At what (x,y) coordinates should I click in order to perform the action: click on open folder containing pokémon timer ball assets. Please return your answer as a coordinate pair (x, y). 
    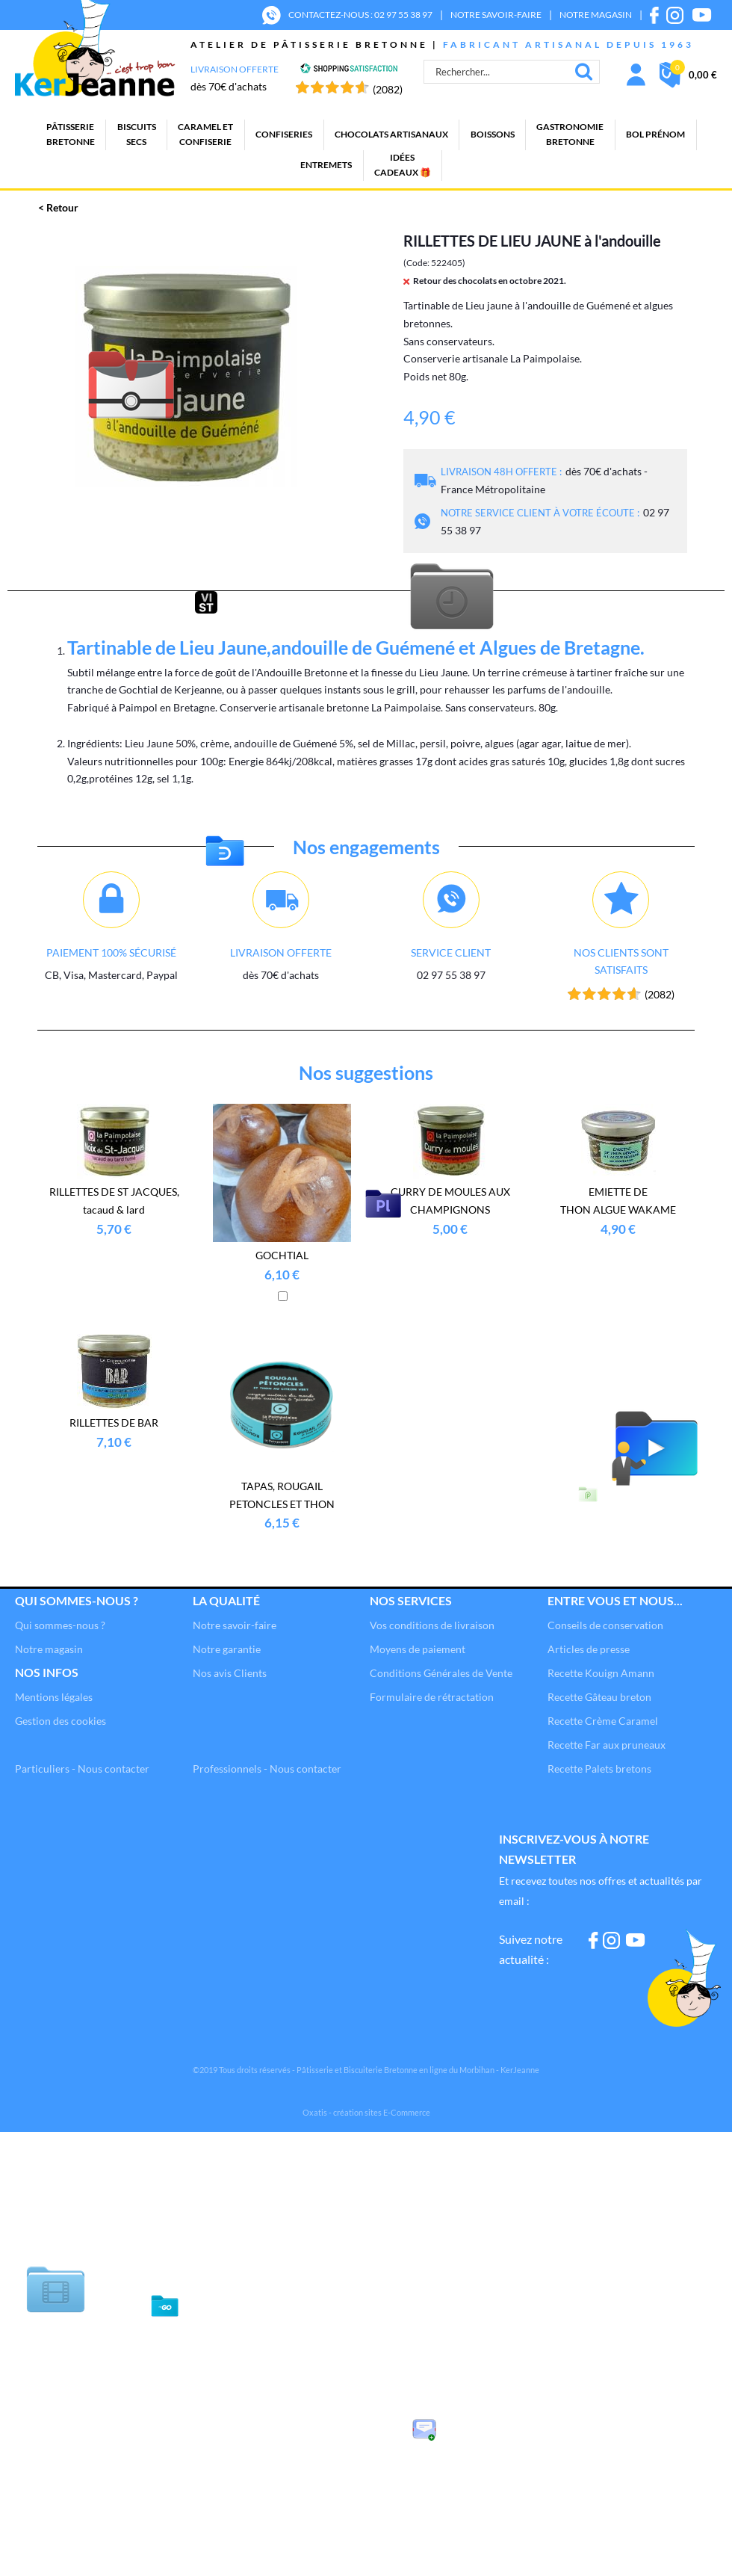
    Looking at the image, I should click on (131, 387).